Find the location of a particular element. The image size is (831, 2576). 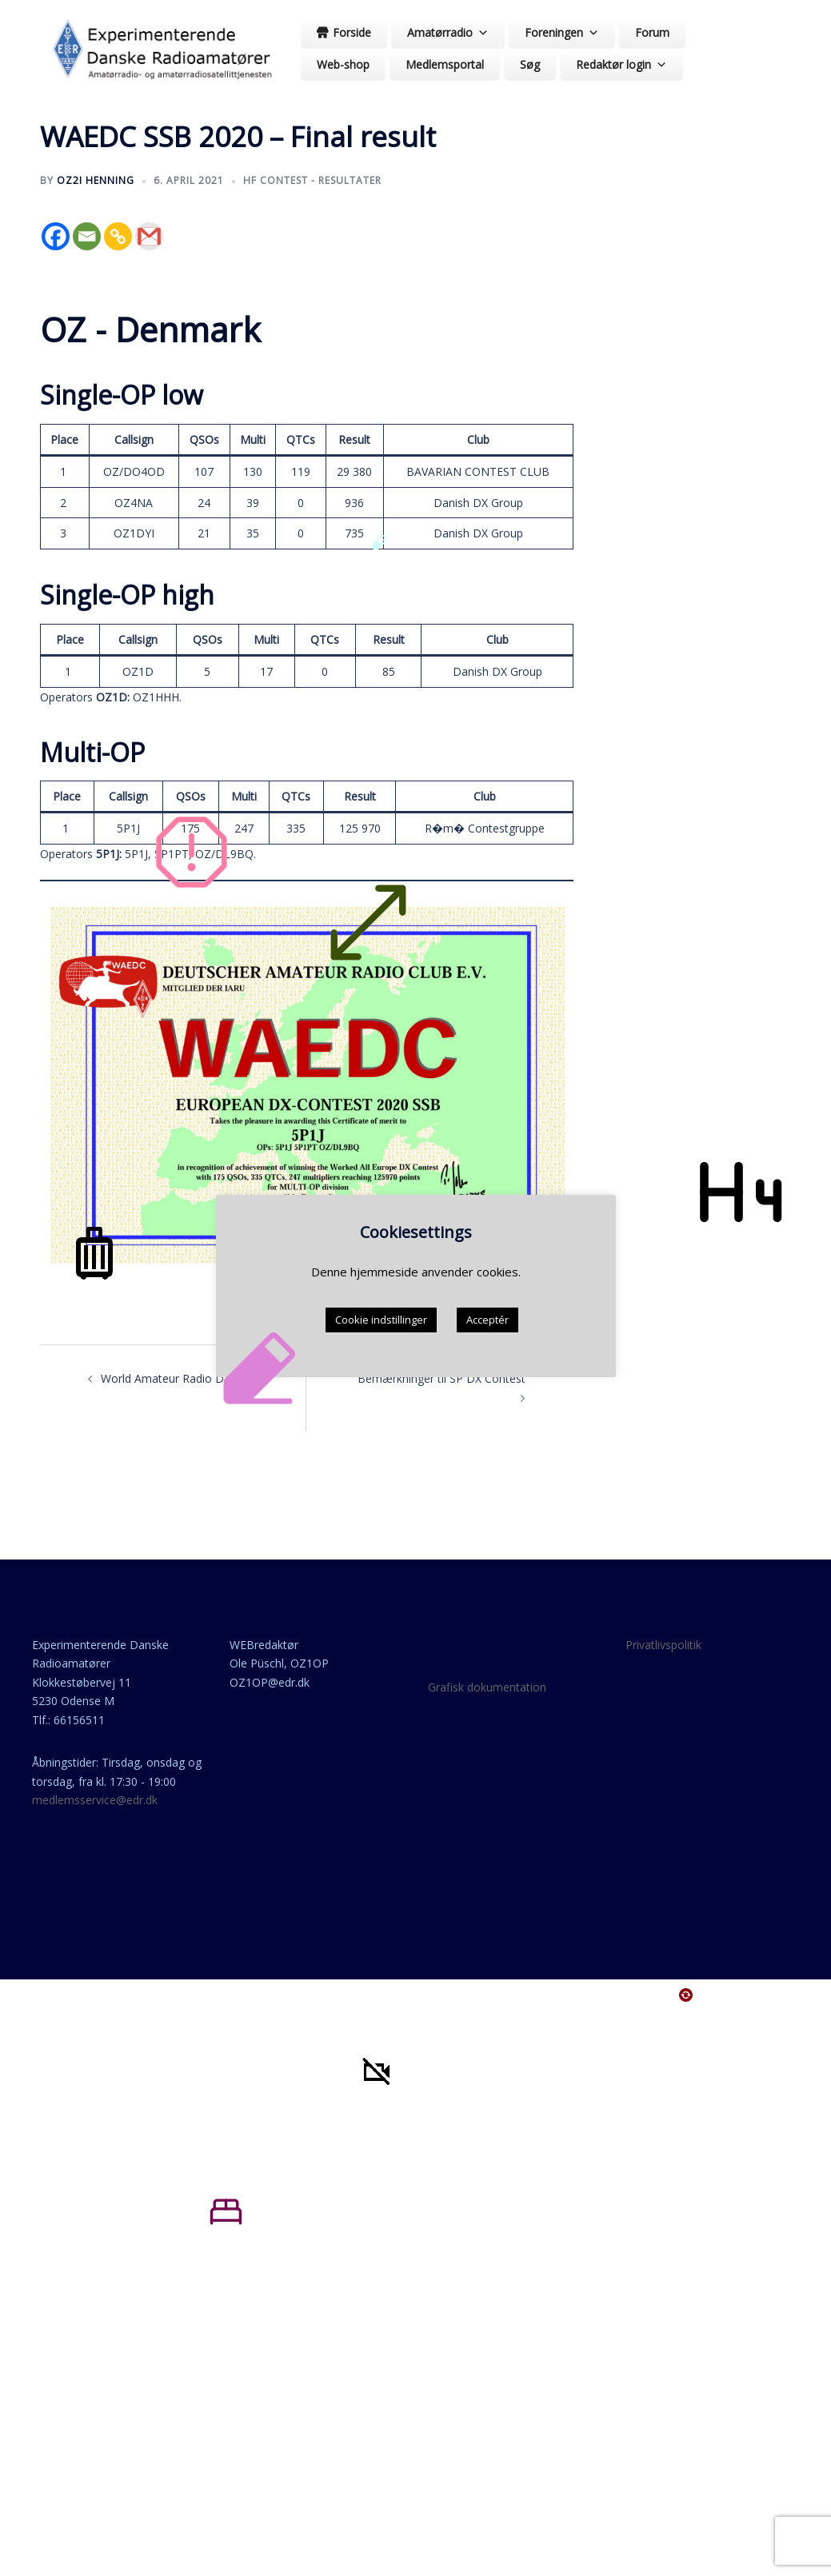

indicates a warning or critical alert is located at coordinates (191, 852).